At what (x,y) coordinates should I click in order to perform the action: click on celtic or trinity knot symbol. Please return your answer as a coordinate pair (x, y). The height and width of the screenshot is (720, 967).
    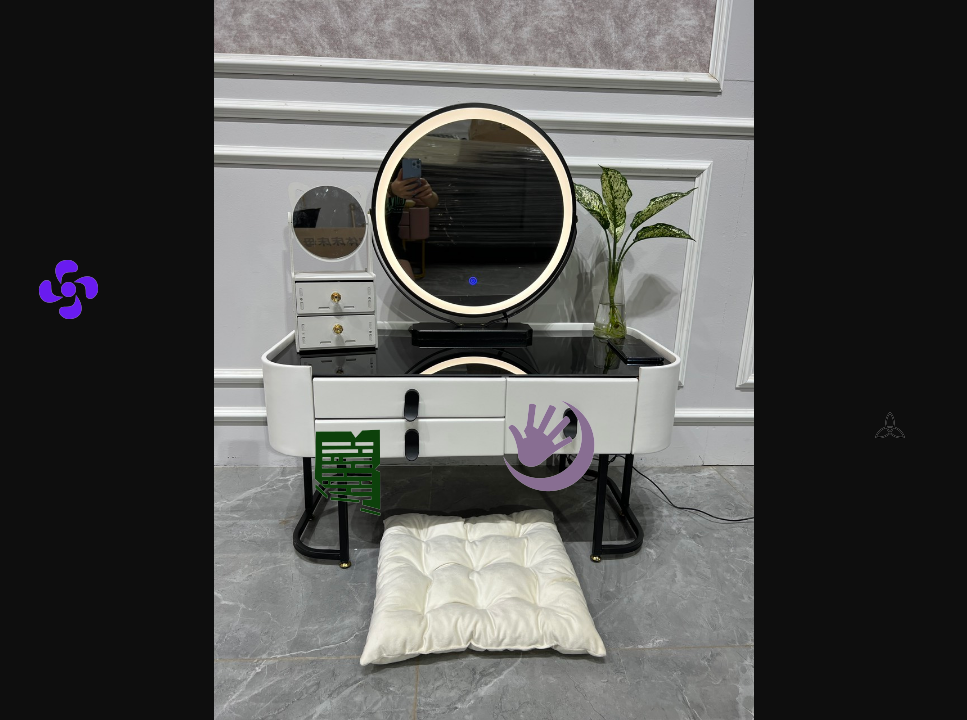
    Looking at the image, I should click on (890, 425).